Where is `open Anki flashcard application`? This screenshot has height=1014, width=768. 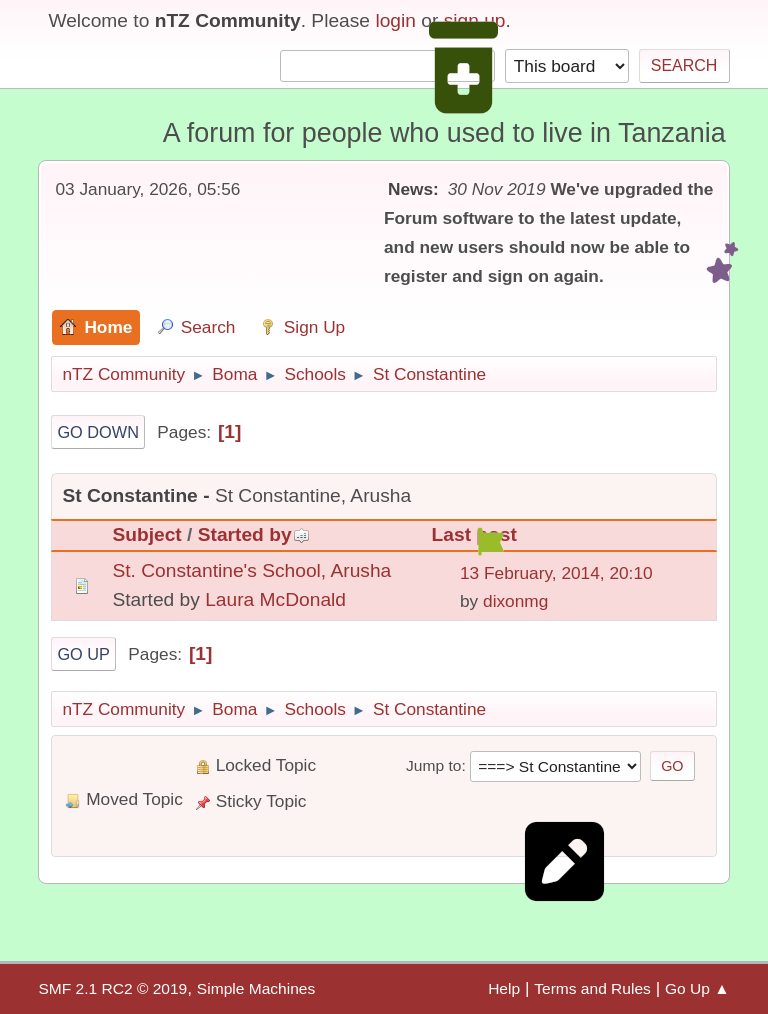
open Anki flashcard application is located at coordinates (722, 262).